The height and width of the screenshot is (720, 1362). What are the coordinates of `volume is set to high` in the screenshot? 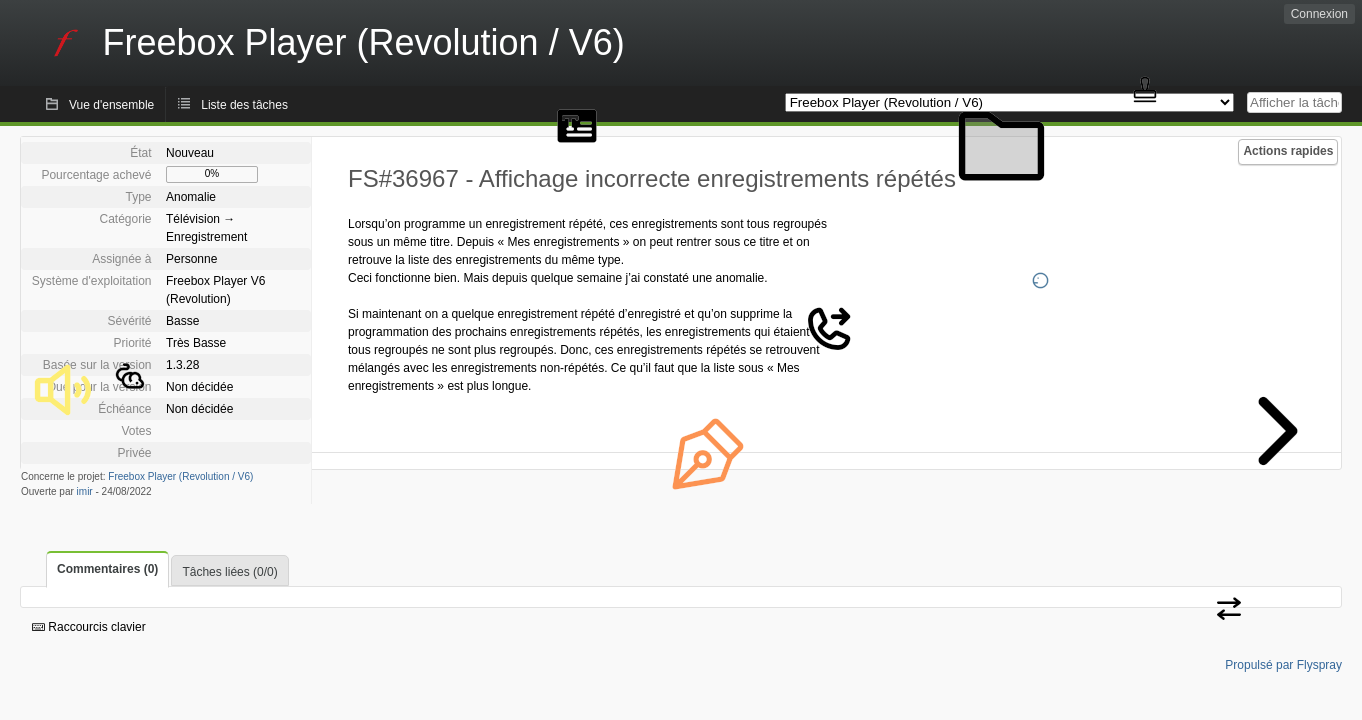 It's located at (62, 390).